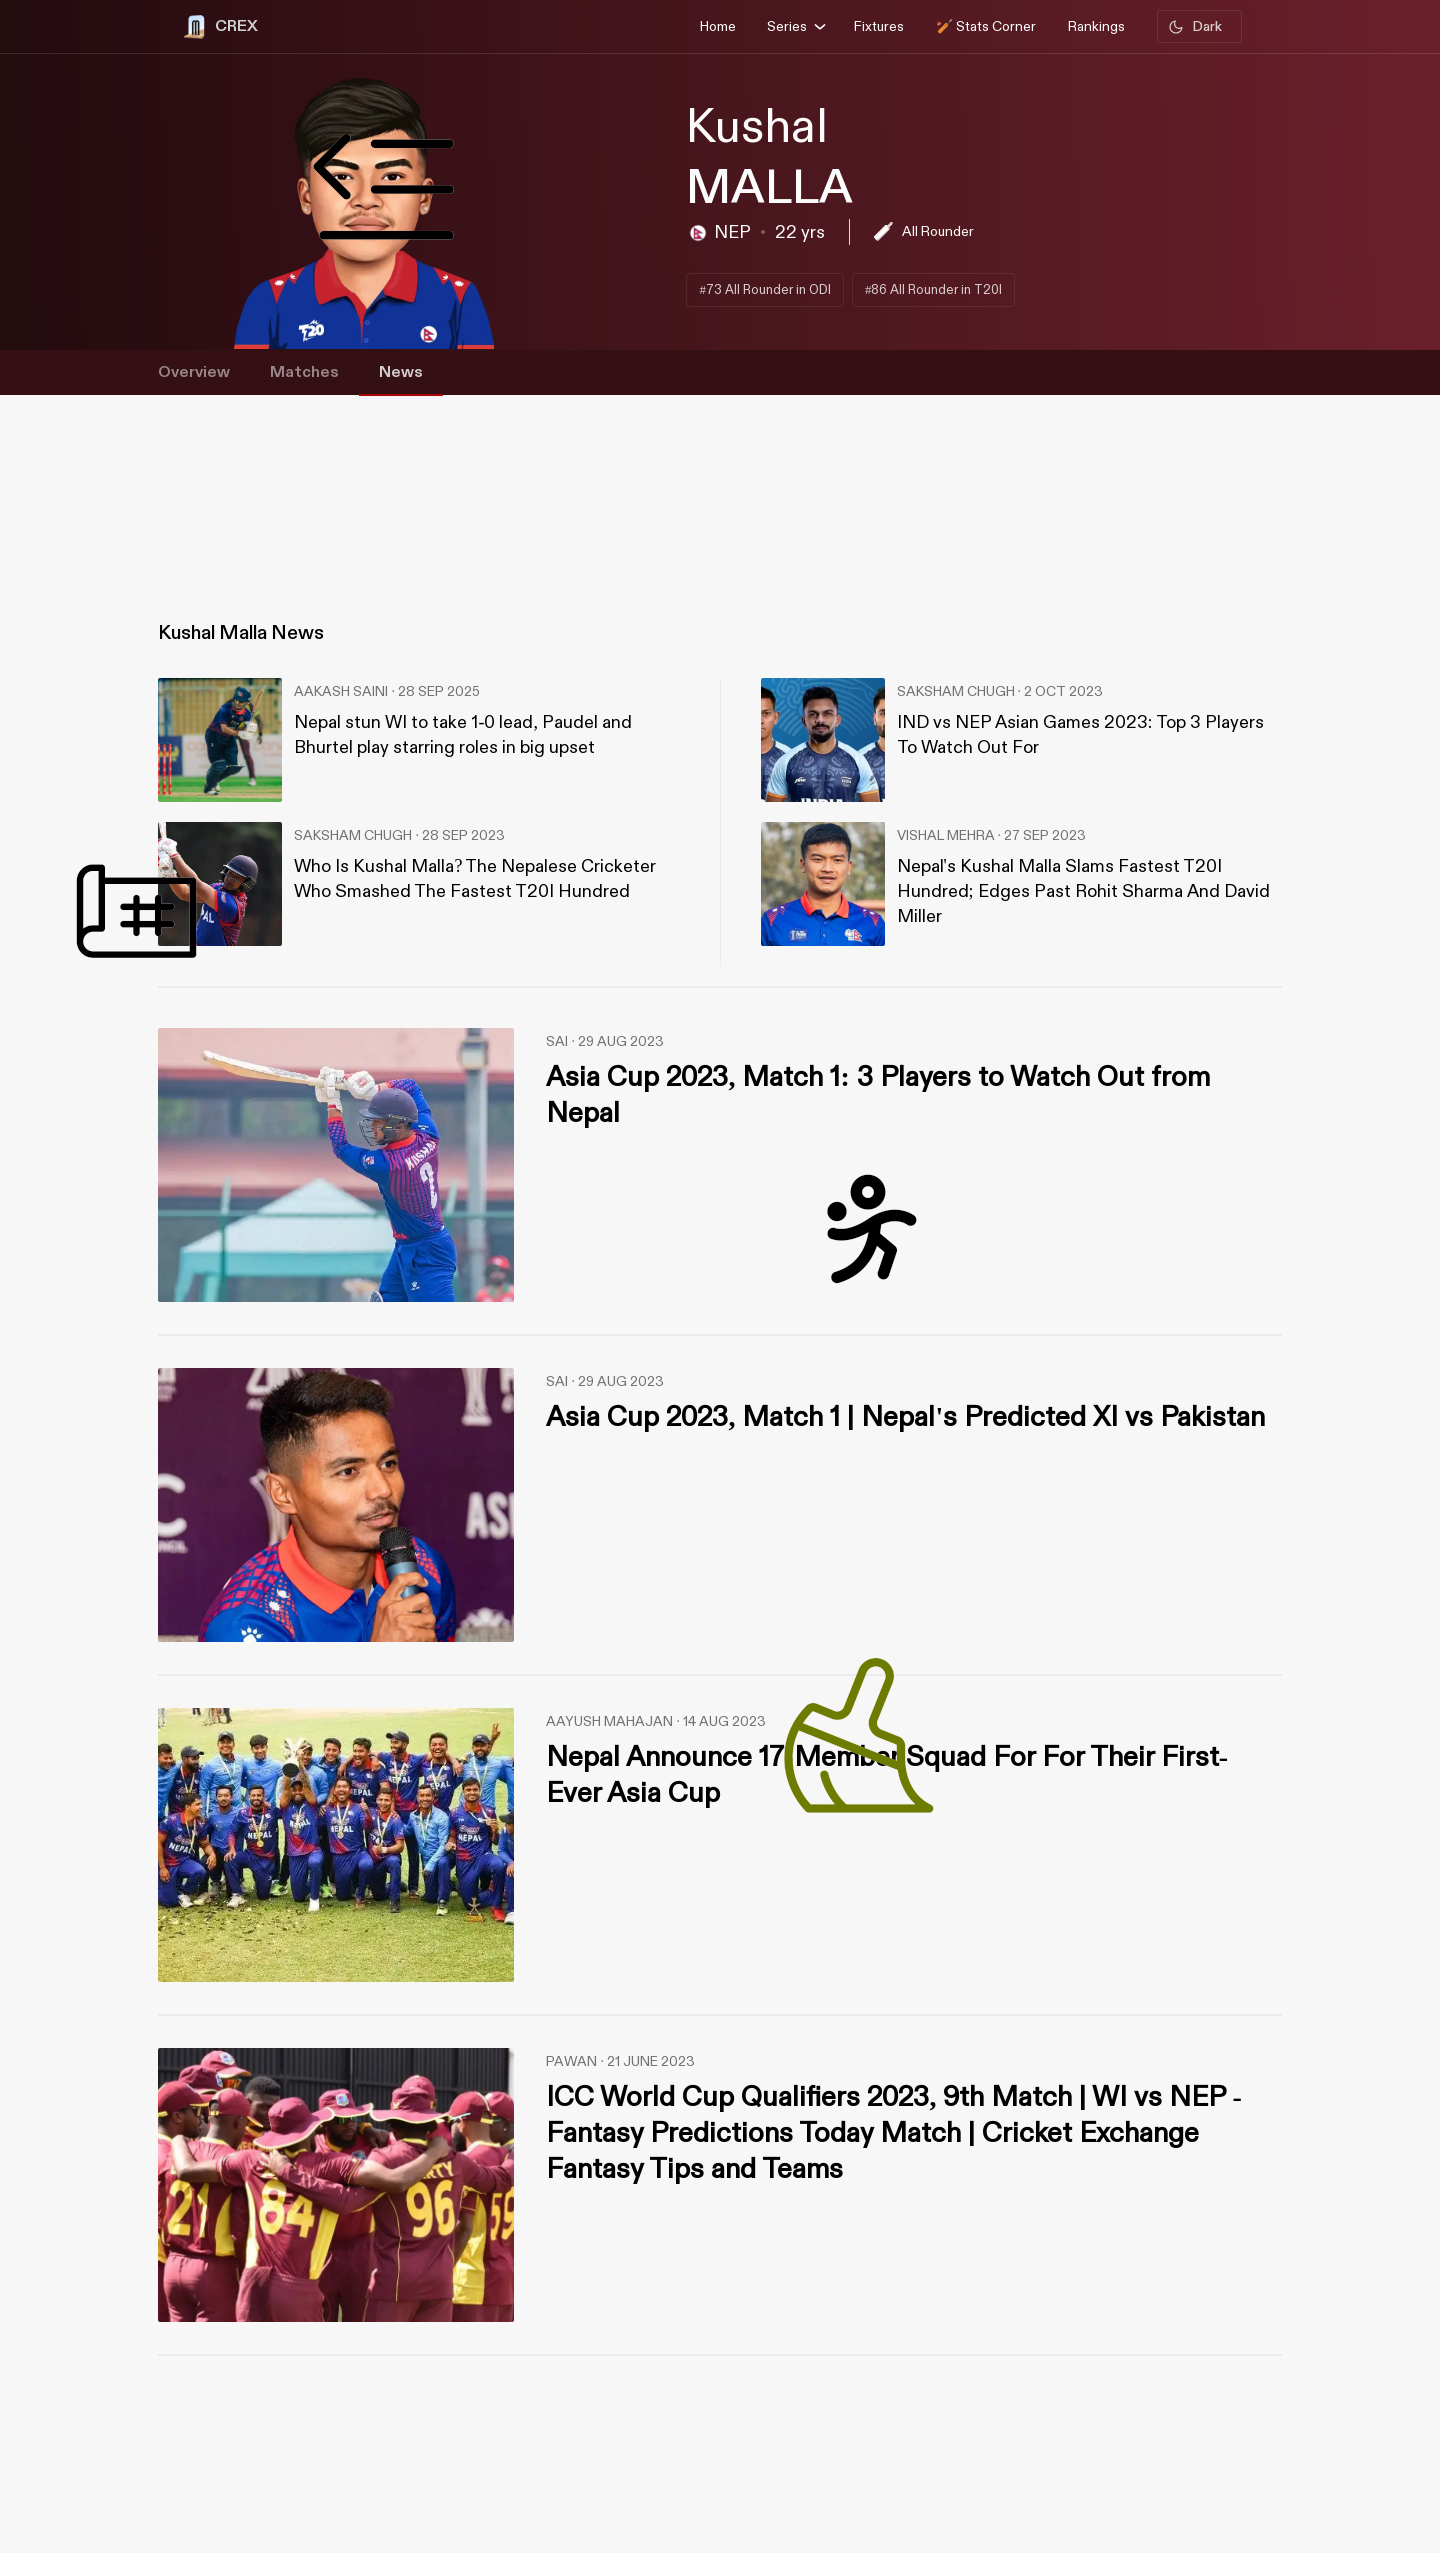 The width and height of the screenshot is (1440, 2553). Describe the element at coordinates (856, 1741) in the screenshot. I see `clear or clean up data` at that location.